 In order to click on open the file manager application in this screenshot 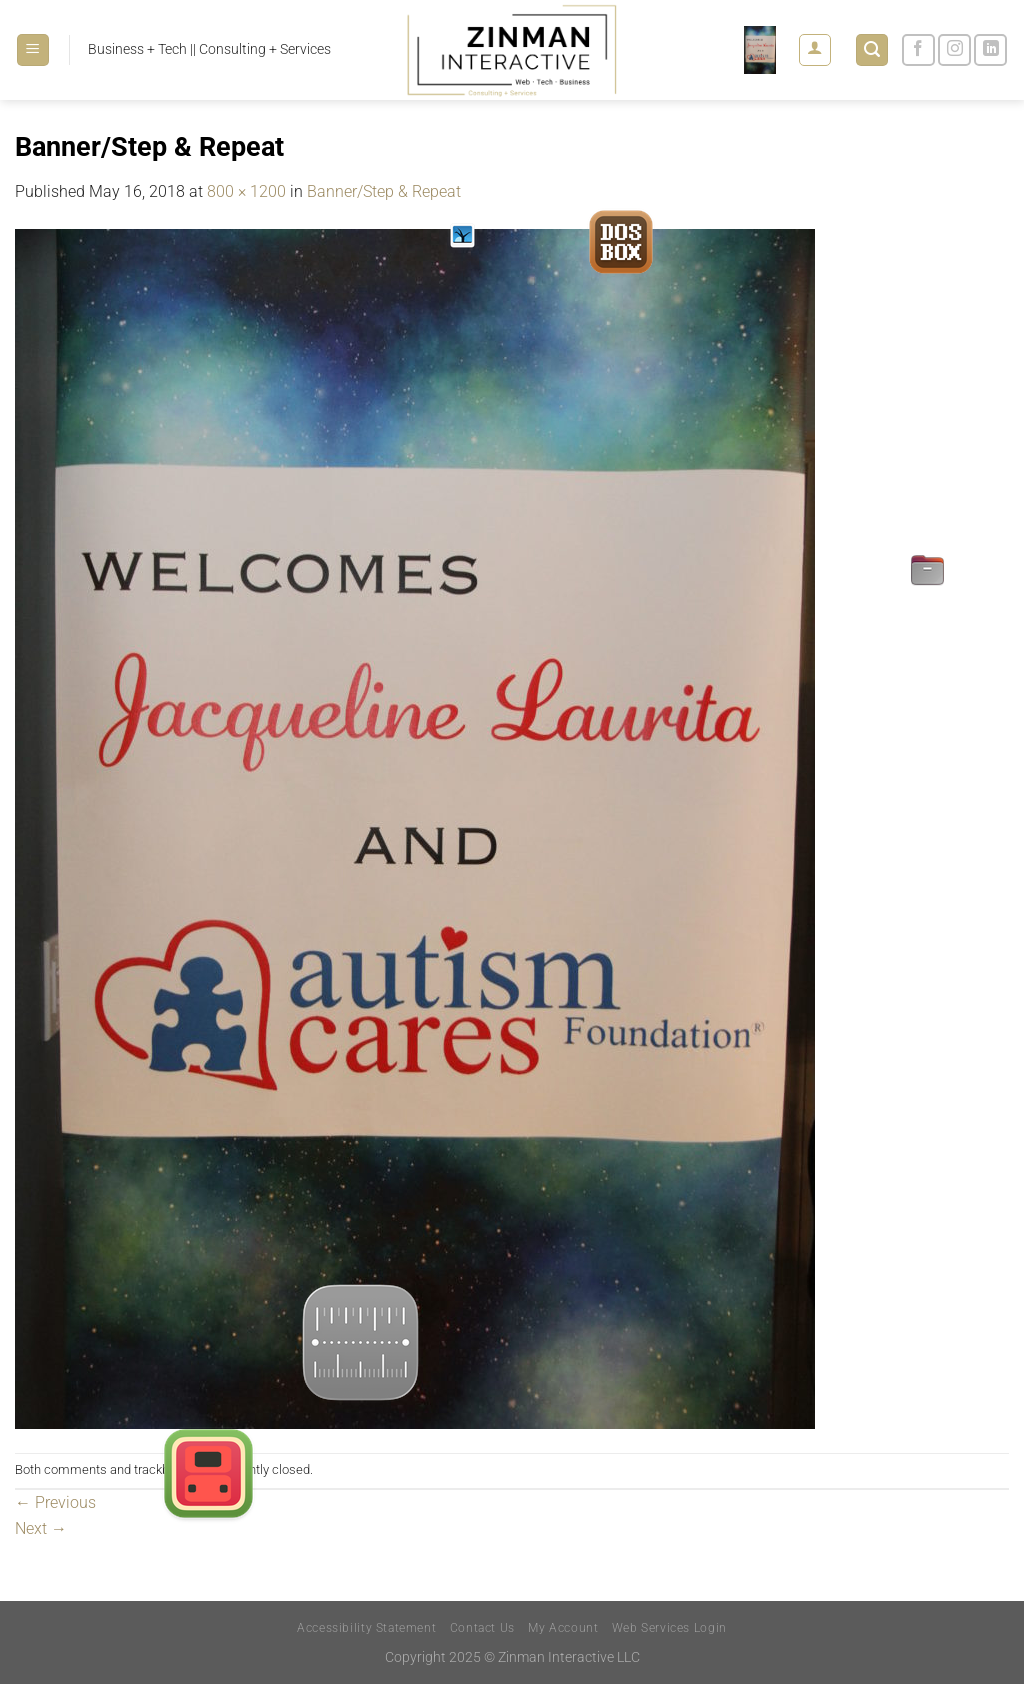, I will do `click(927, 569)`.